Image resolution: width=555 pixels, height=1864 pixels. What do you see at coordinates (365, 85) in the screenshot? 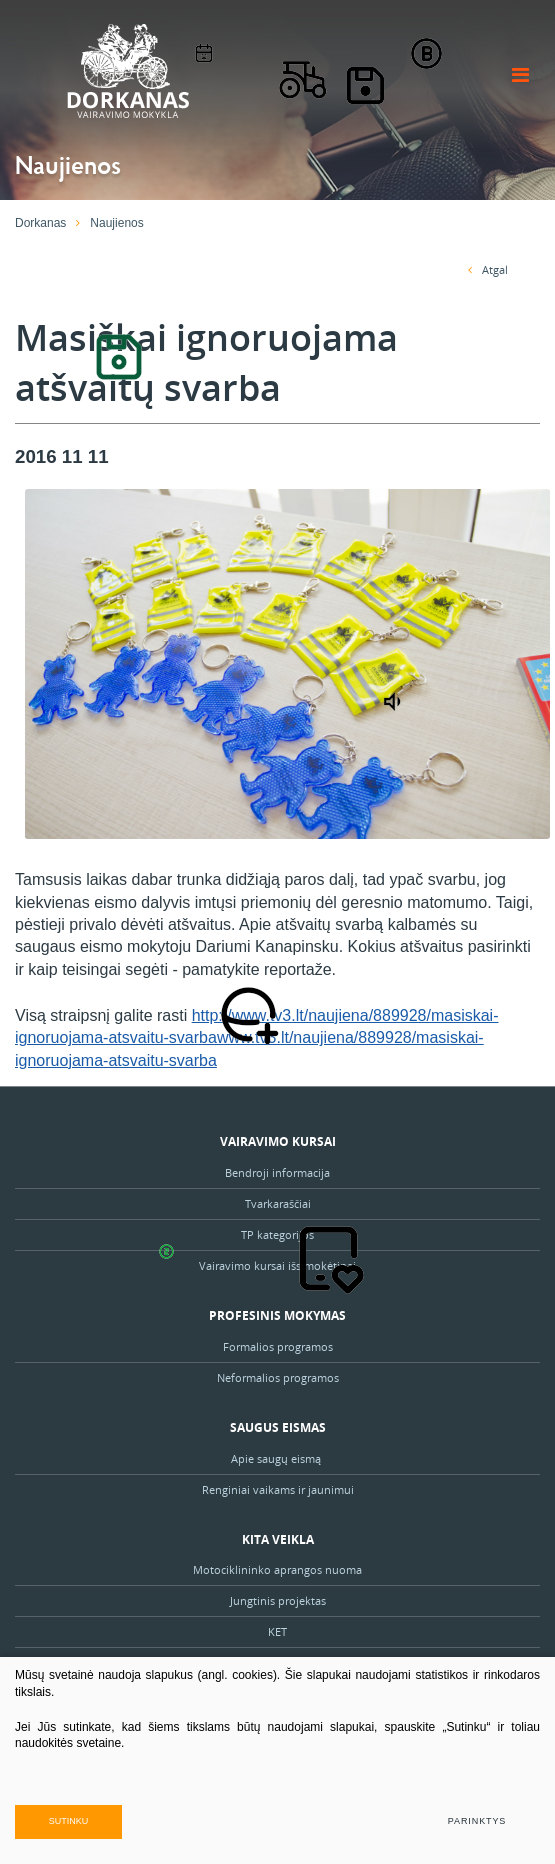
I see `save current file or document` at bounding box center [365, 85].